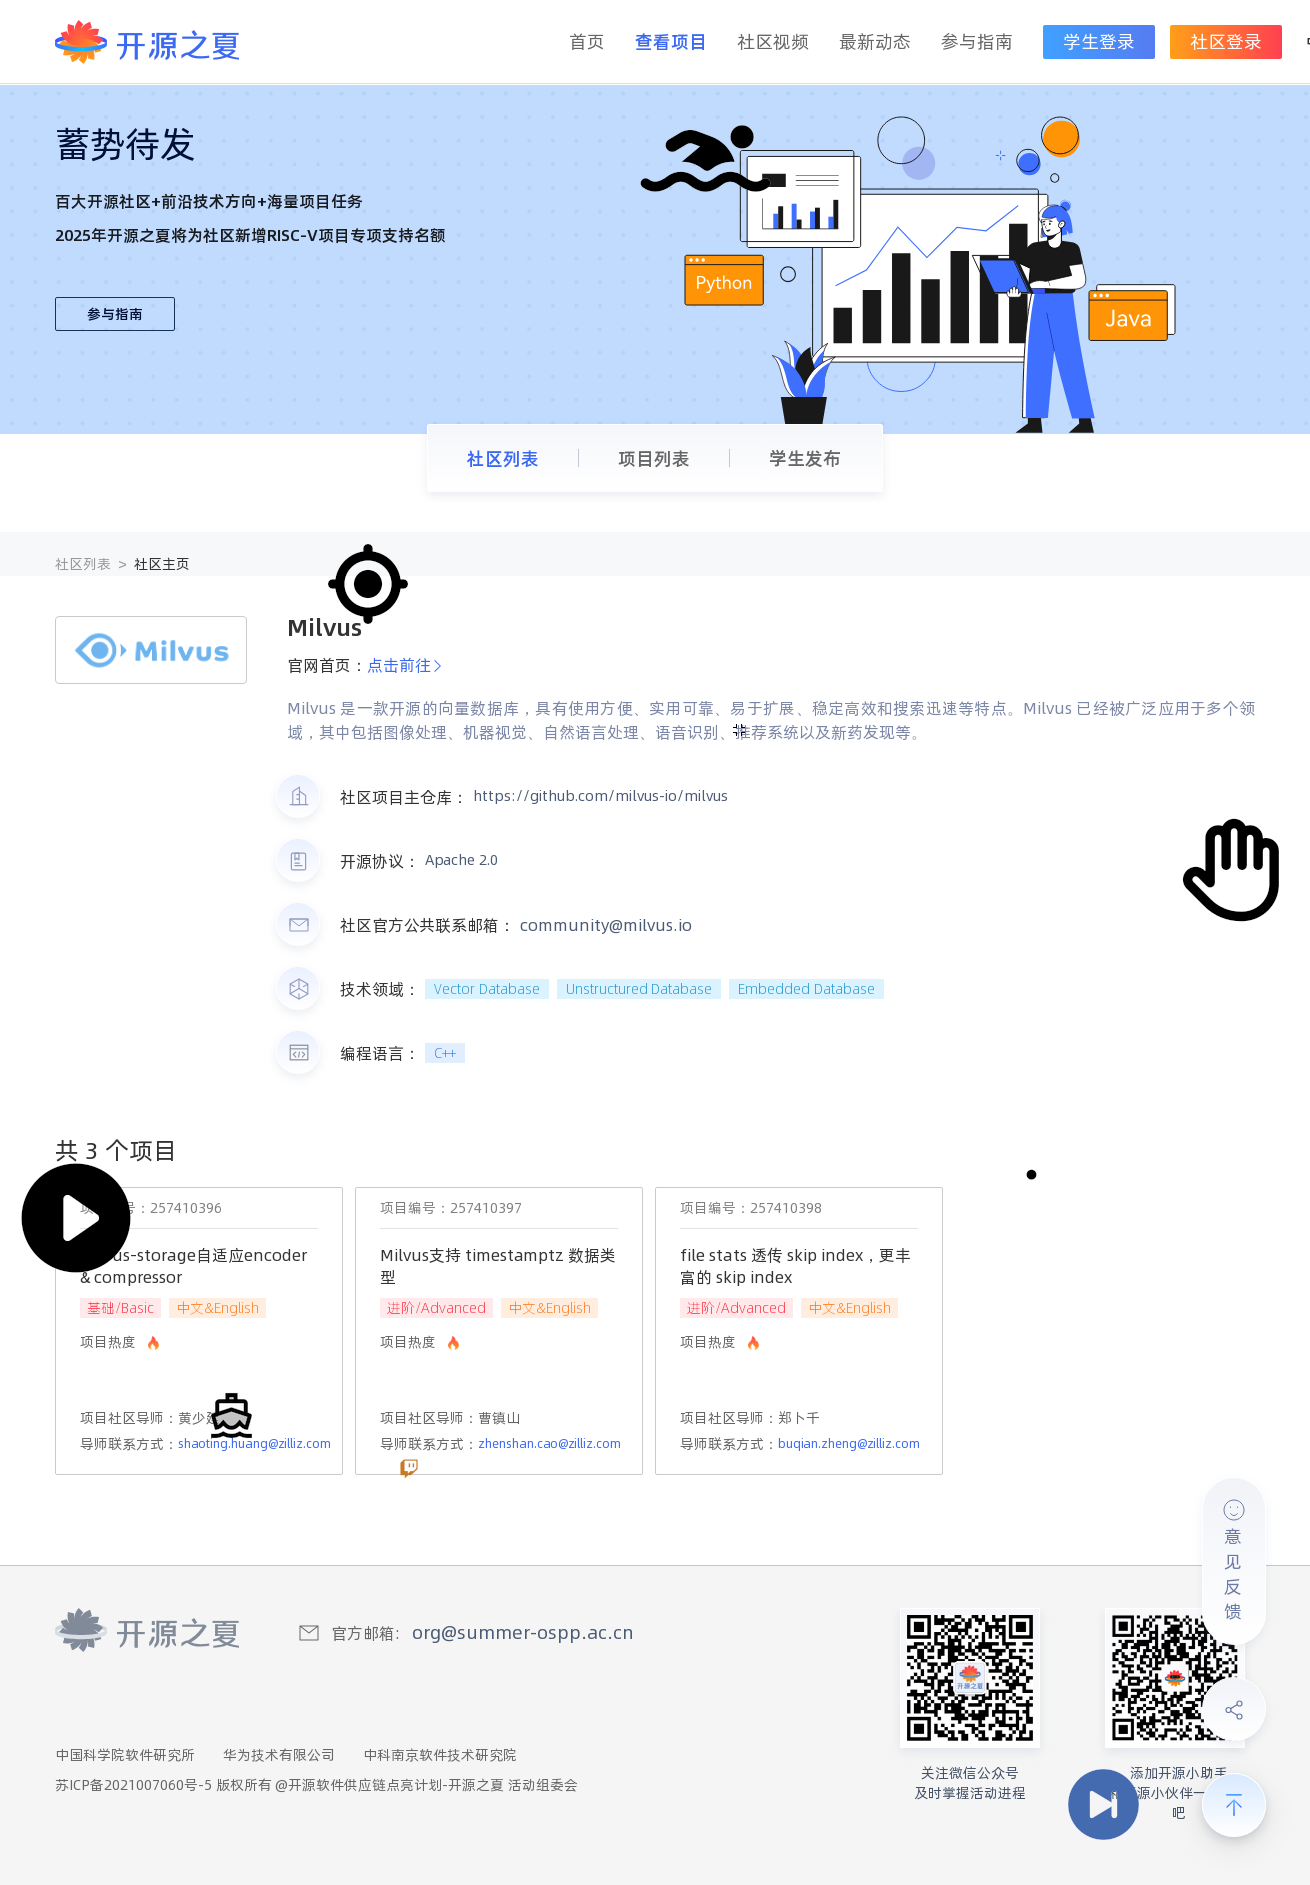  Describe the element at coordinates (1031, 1143) in the screenshot. I see `indicates no wifi connection available` at that location.